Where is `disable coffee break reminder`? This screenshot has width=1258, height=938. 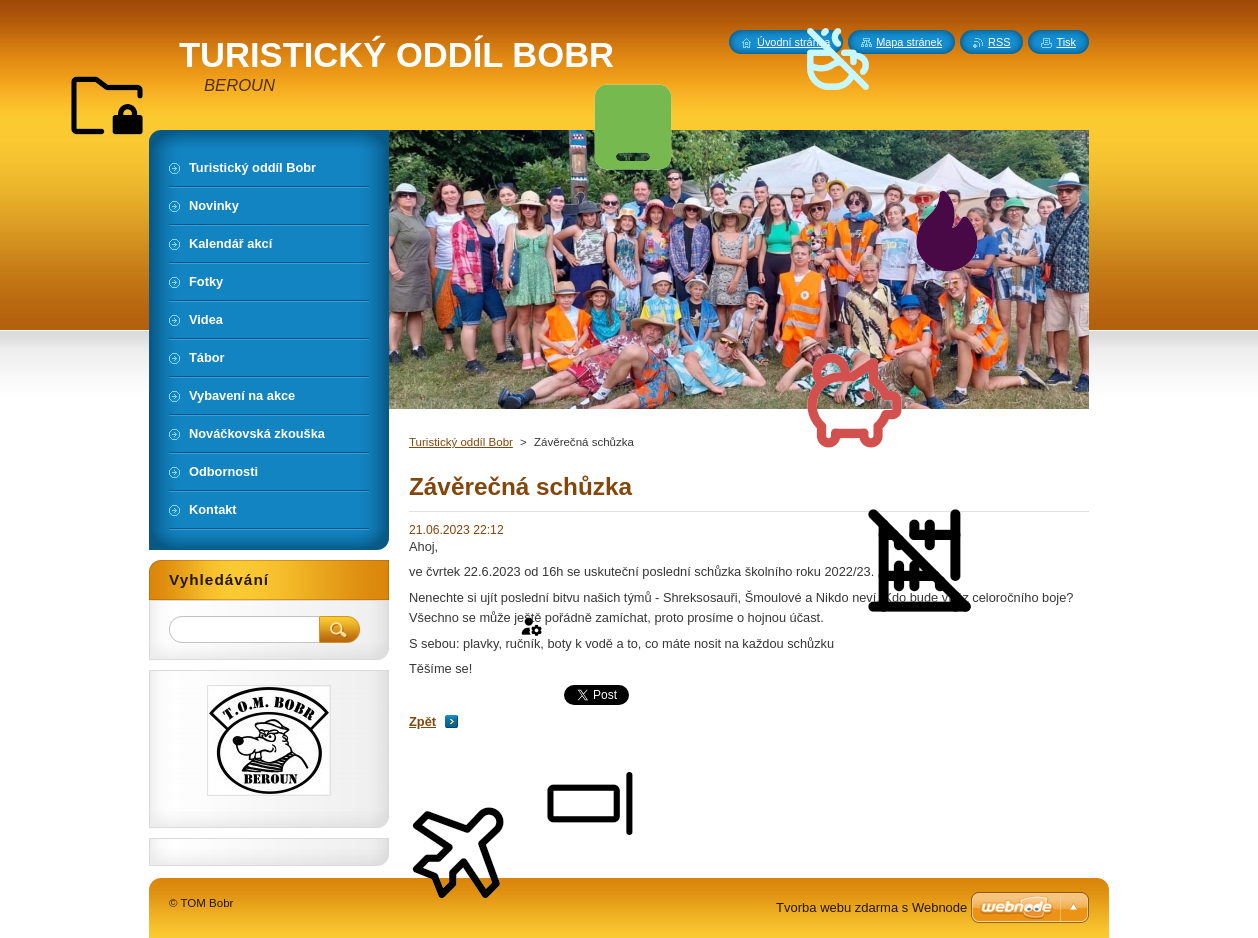
disable coffee break reminder is located at coordinates (838, 59).